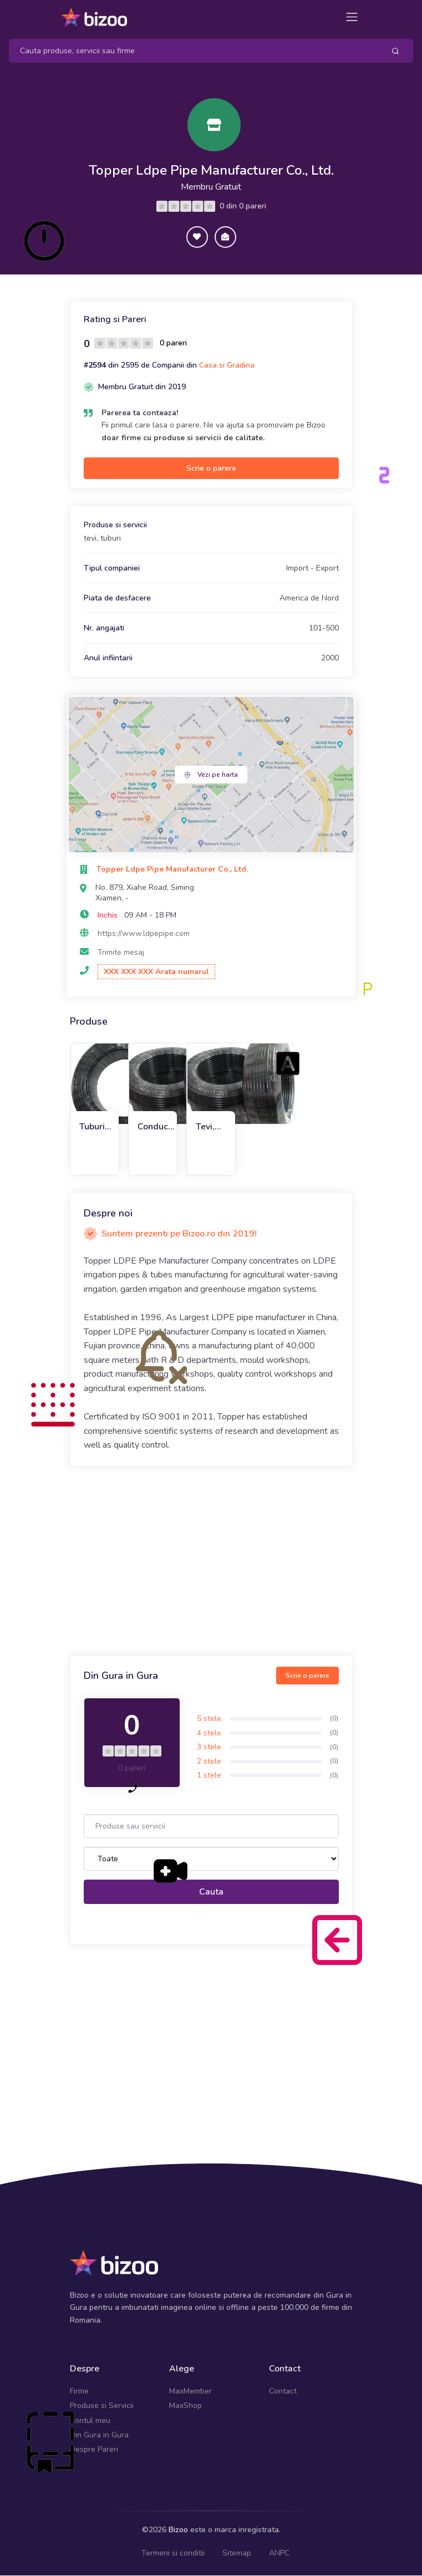  Describe the element at coordinates (384, 475) in the screenshot. I see `indicates second item or step in a sequence` at that location.